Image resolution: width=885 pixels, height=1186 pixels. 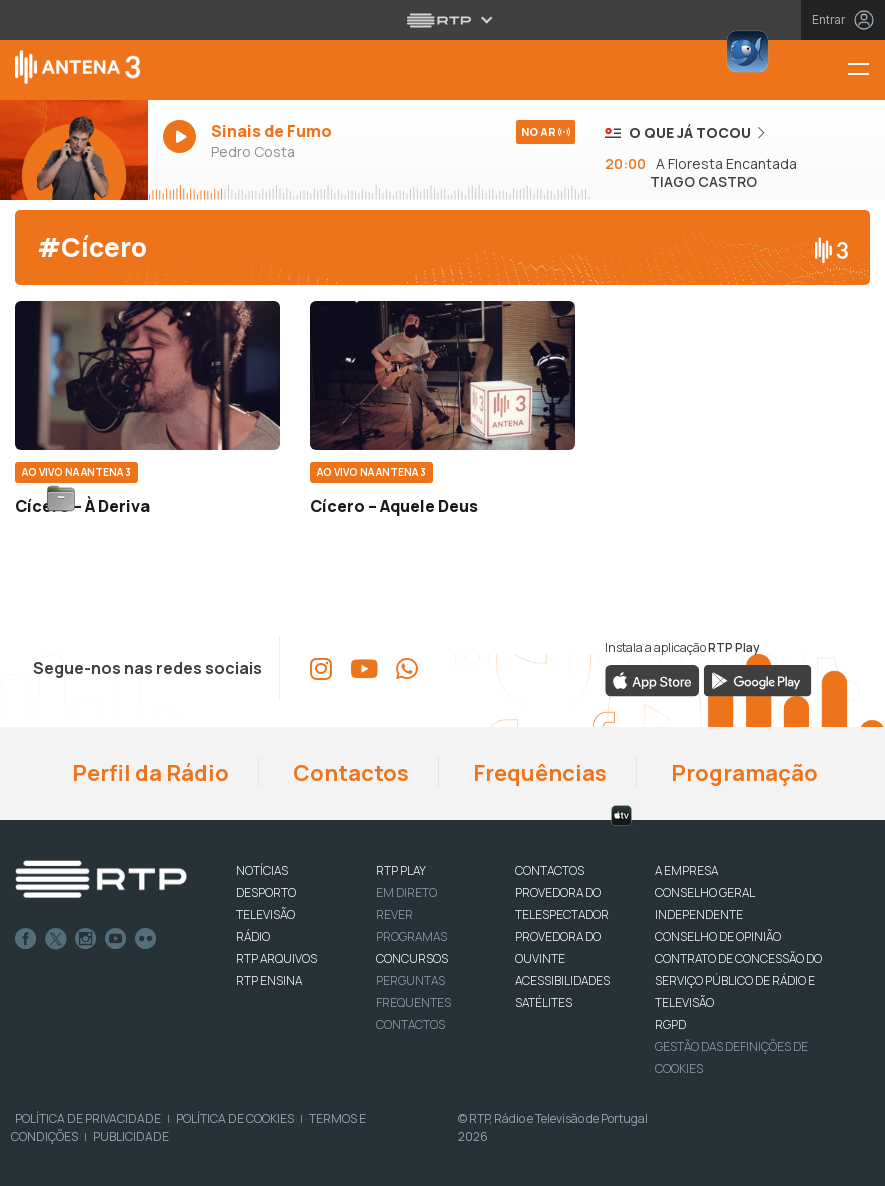 What do you see at coordinates (621, 815) in the screenshot?
I see `open the Apple TV app` at bounding box center [621, 815].